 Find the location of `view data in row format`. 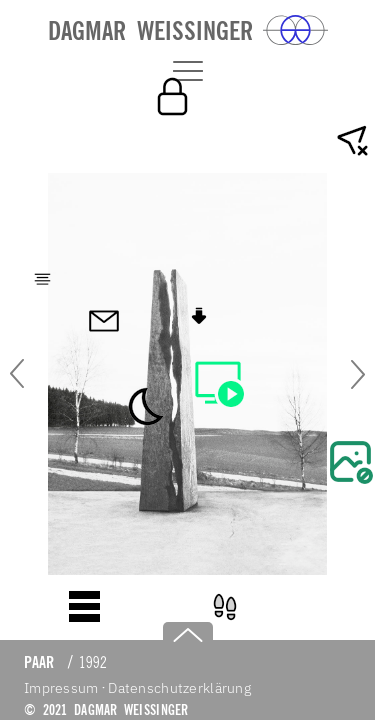

view data in row format is located at coordinates (84, 606).